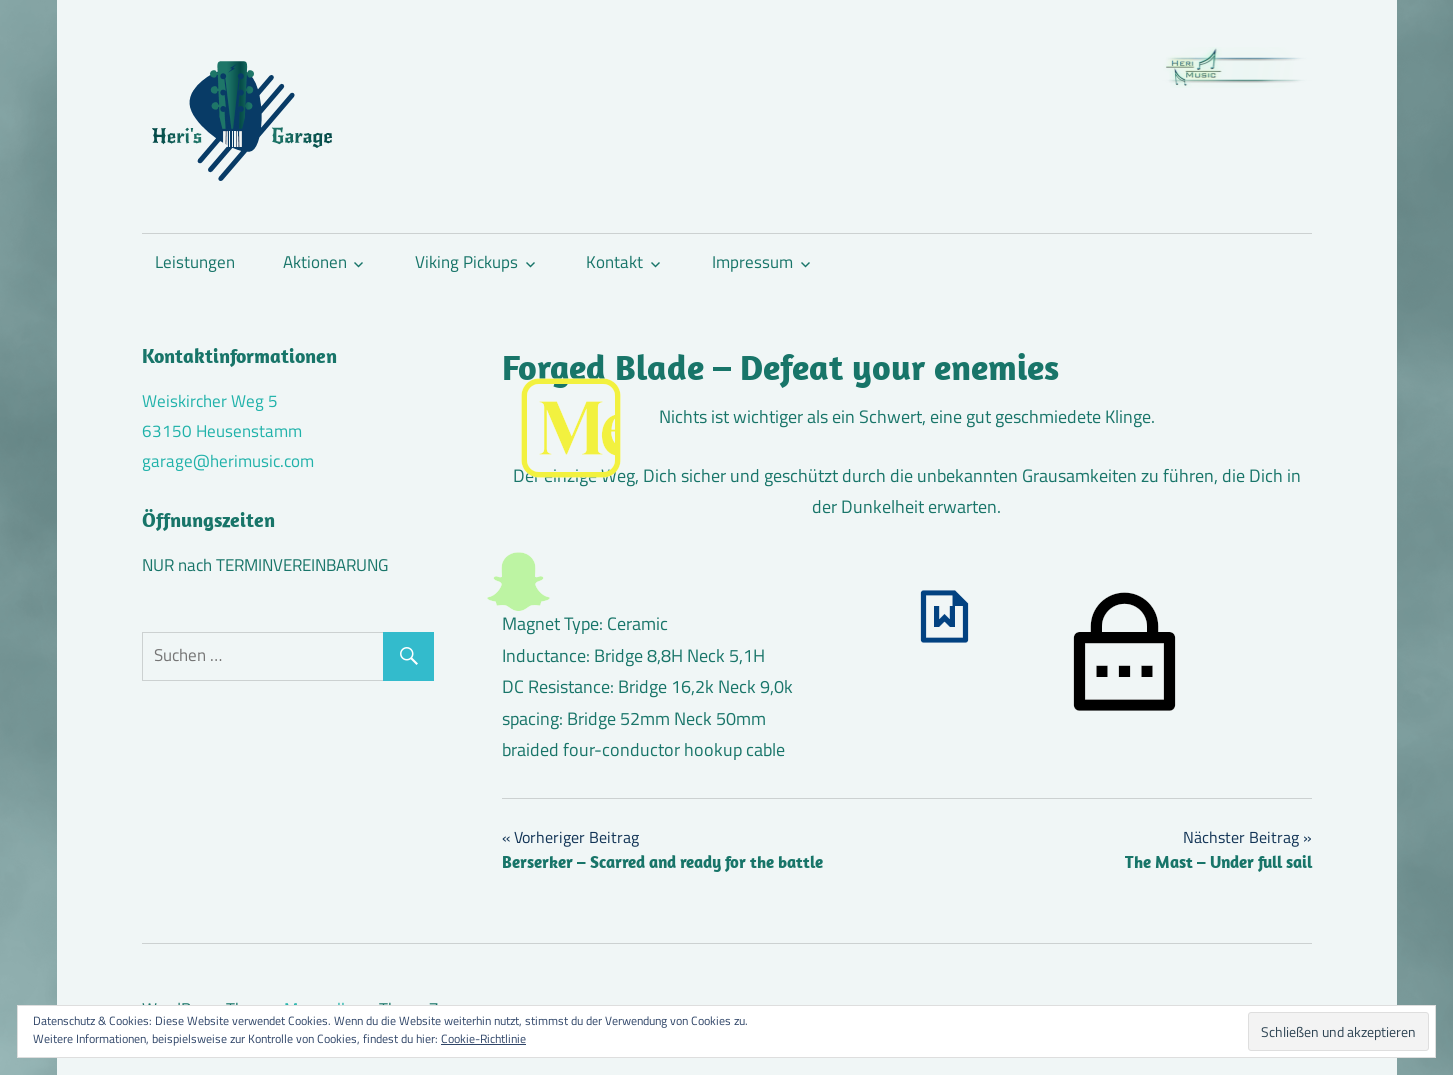 The height and width of the screenshot is (1075, 1453). I want to click on open Snapchat app, so click(518, 580).